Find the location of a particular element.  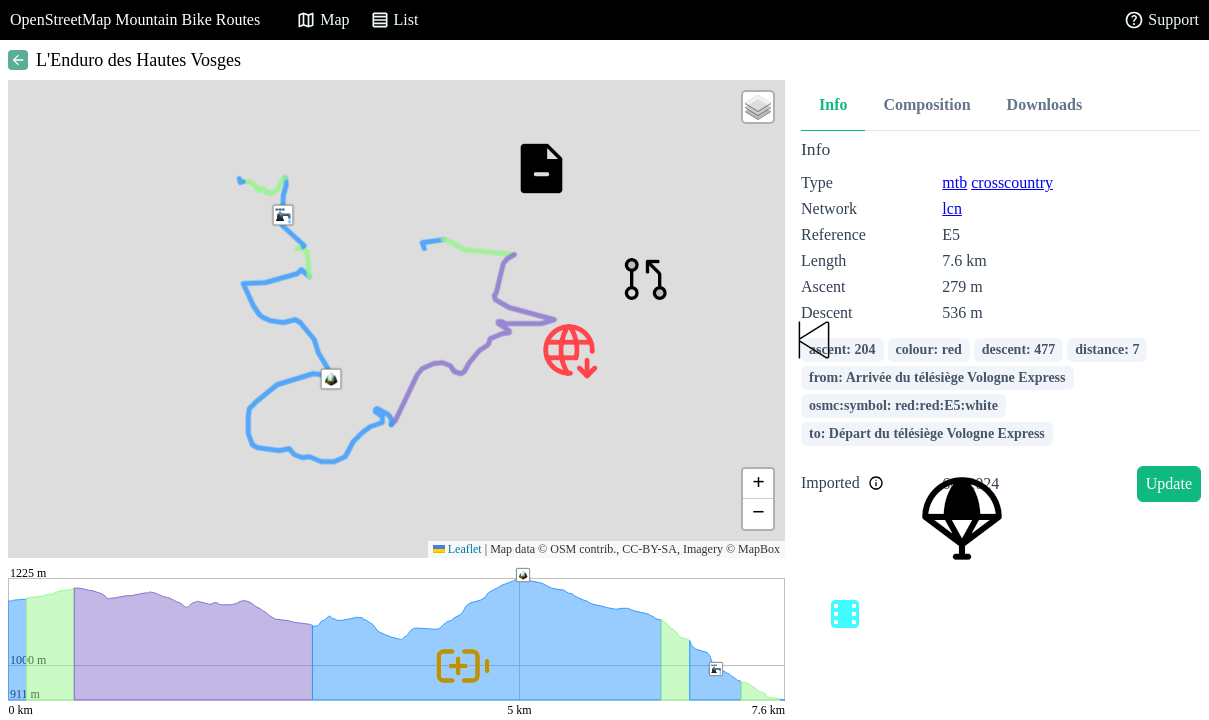

download from the web is located at coordinates (569, 350).